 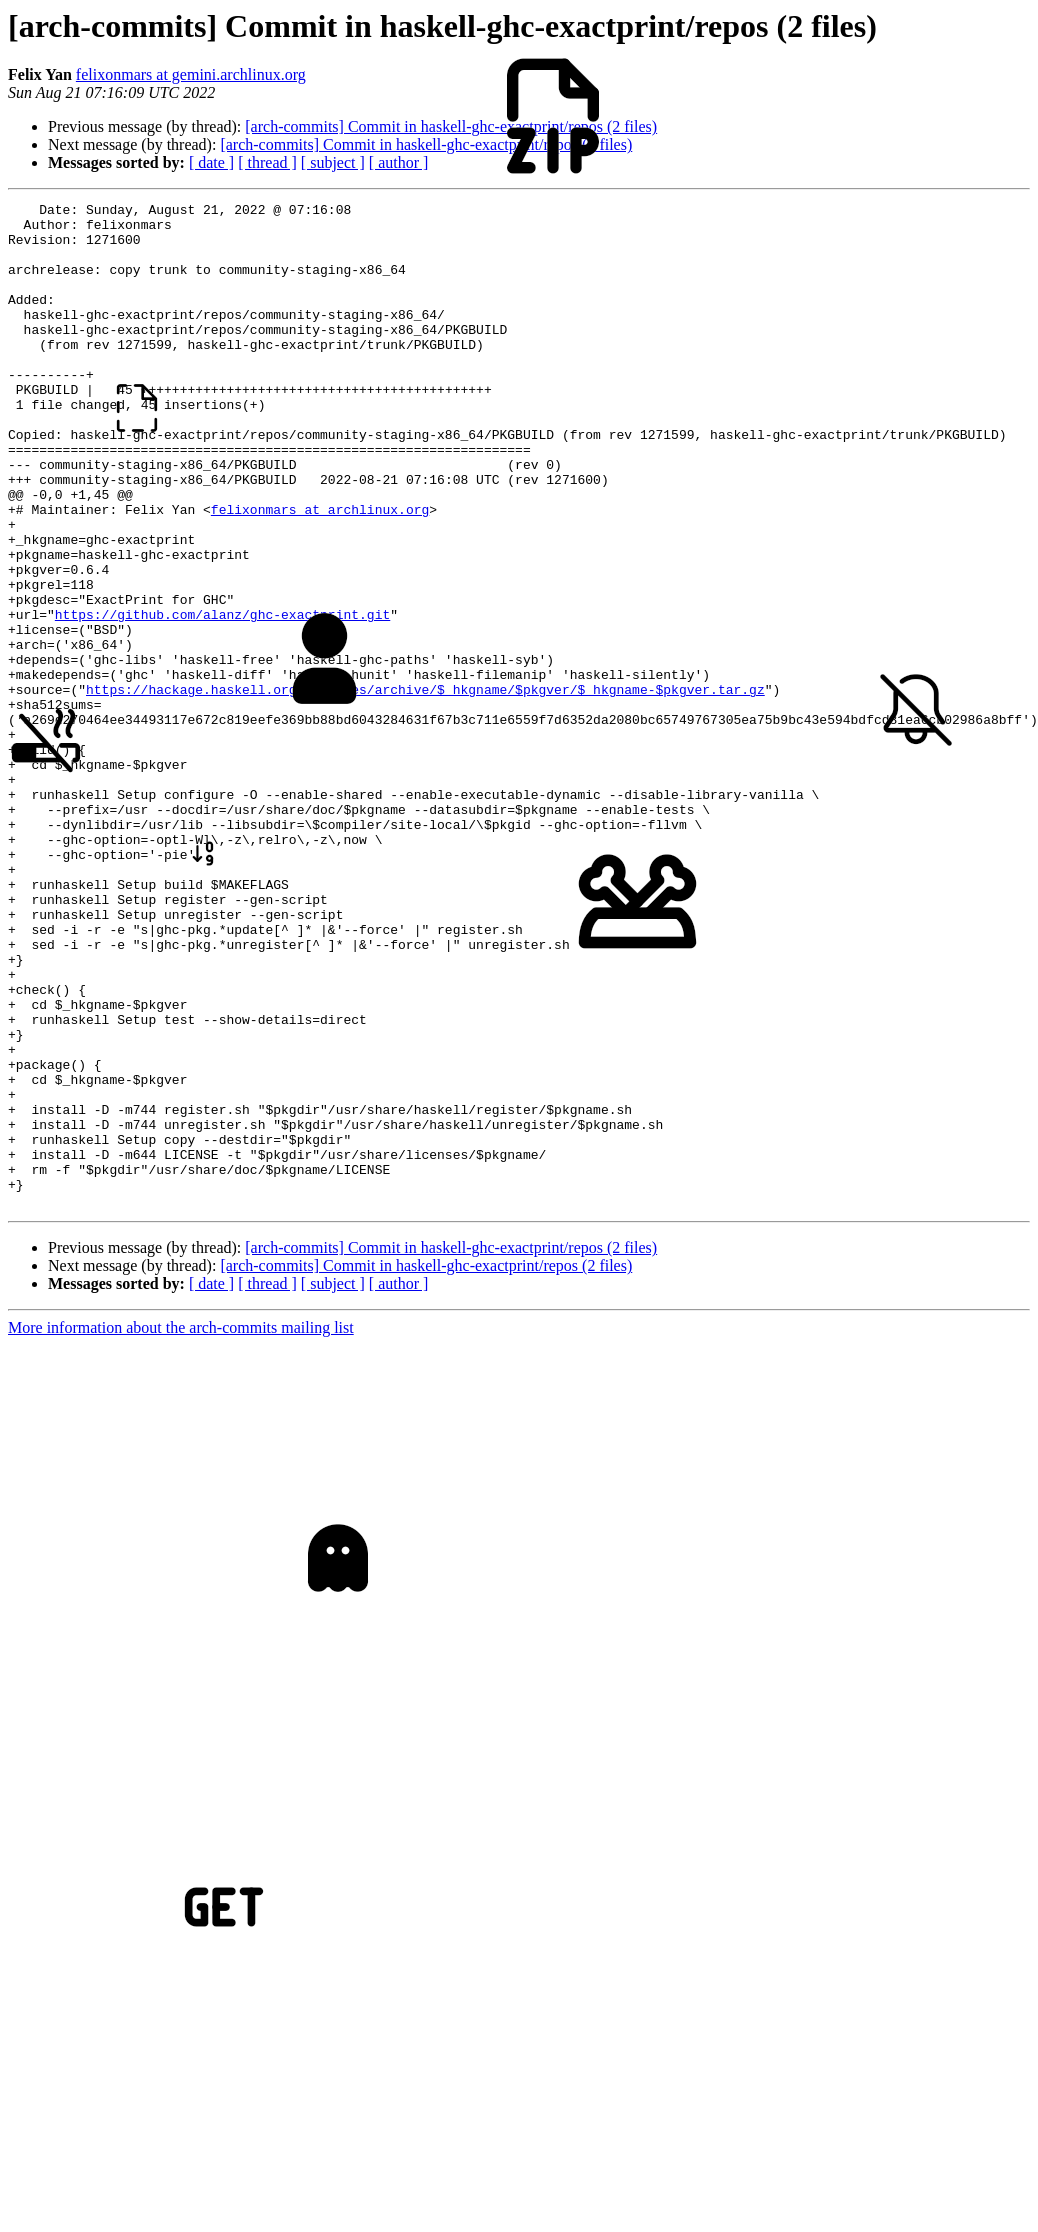 I want to click on sort numbers in ascending order (0-9), so click(x=203, y=853).